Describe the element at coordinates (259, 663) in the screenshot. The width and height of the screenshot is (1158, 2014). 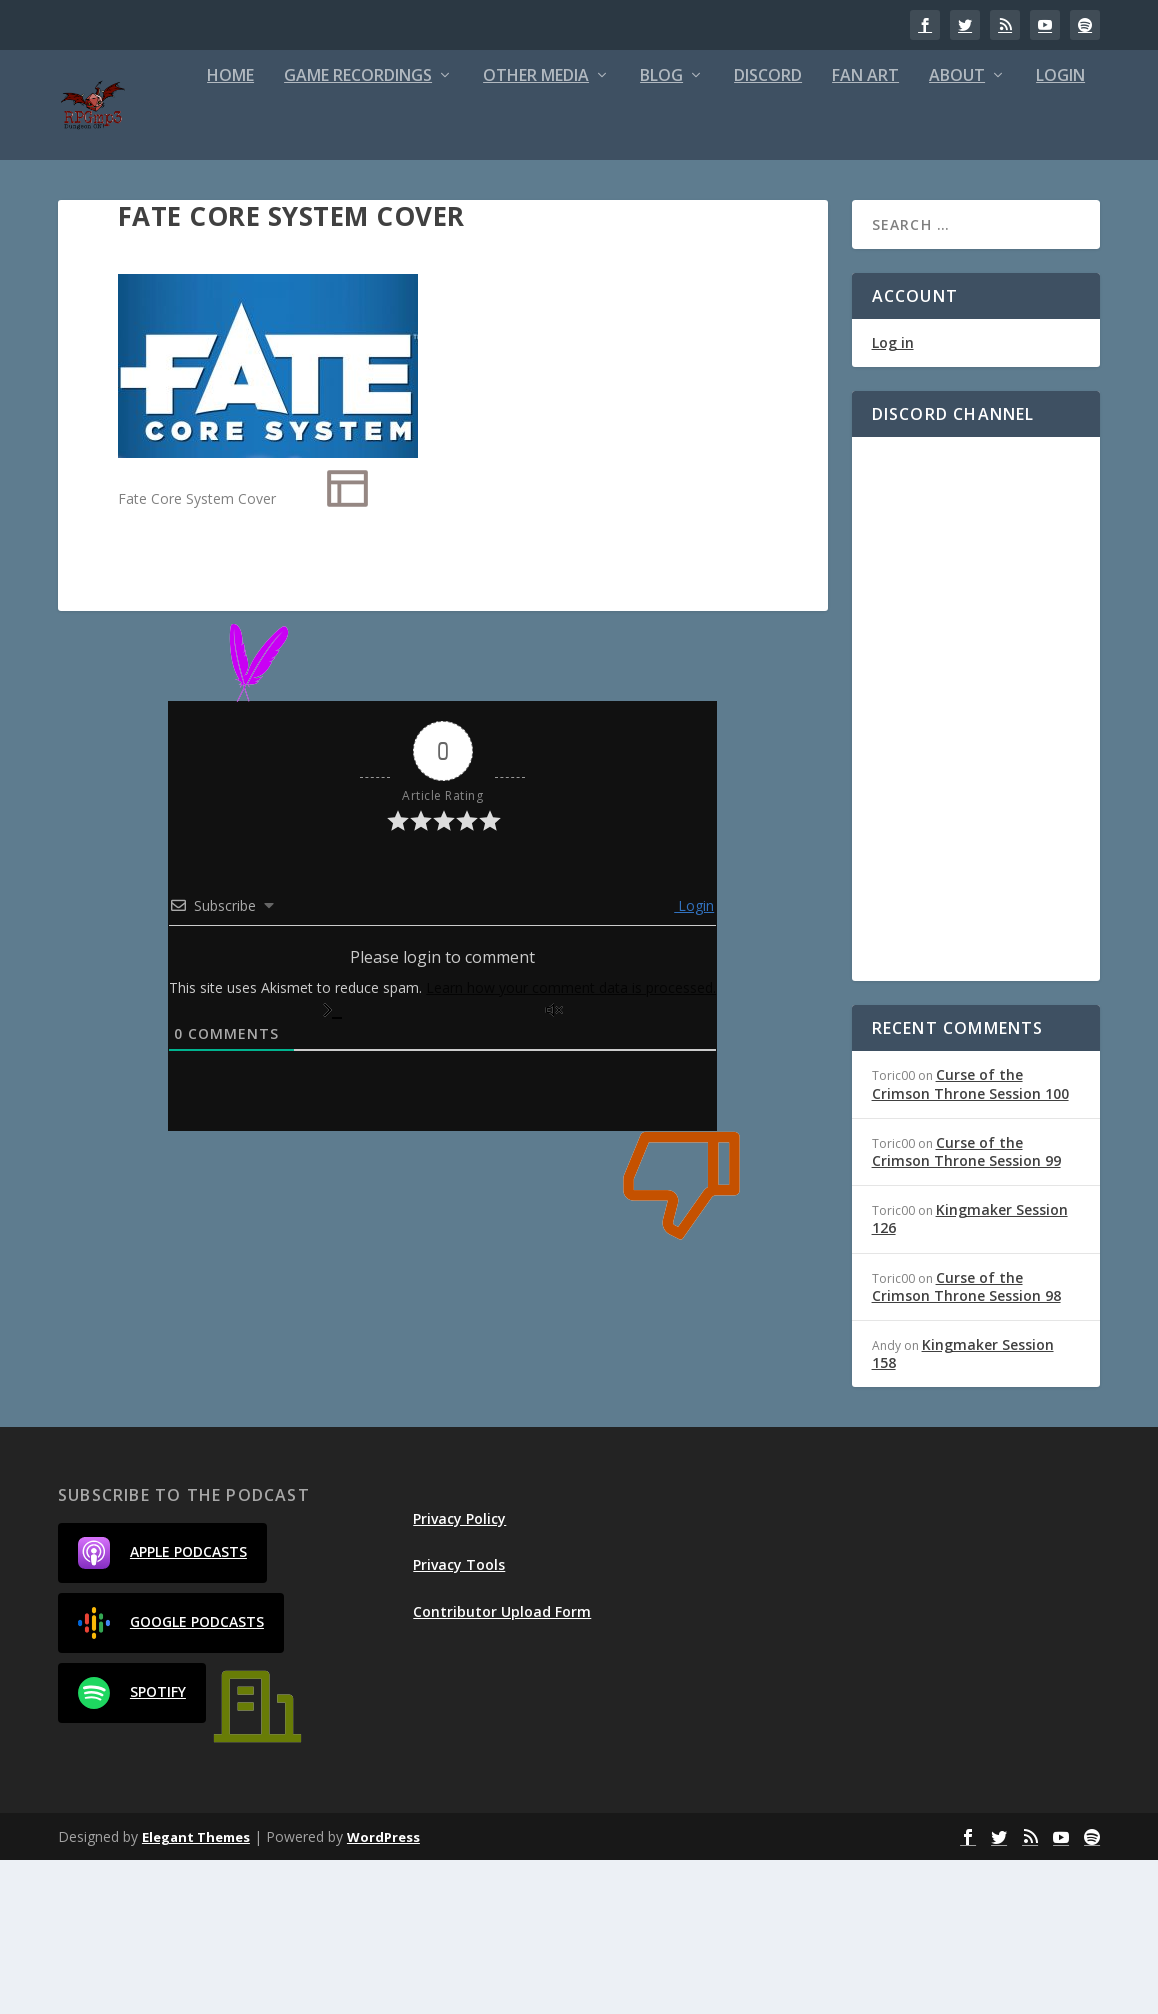
I see `apache maven project or build tool` at that location.